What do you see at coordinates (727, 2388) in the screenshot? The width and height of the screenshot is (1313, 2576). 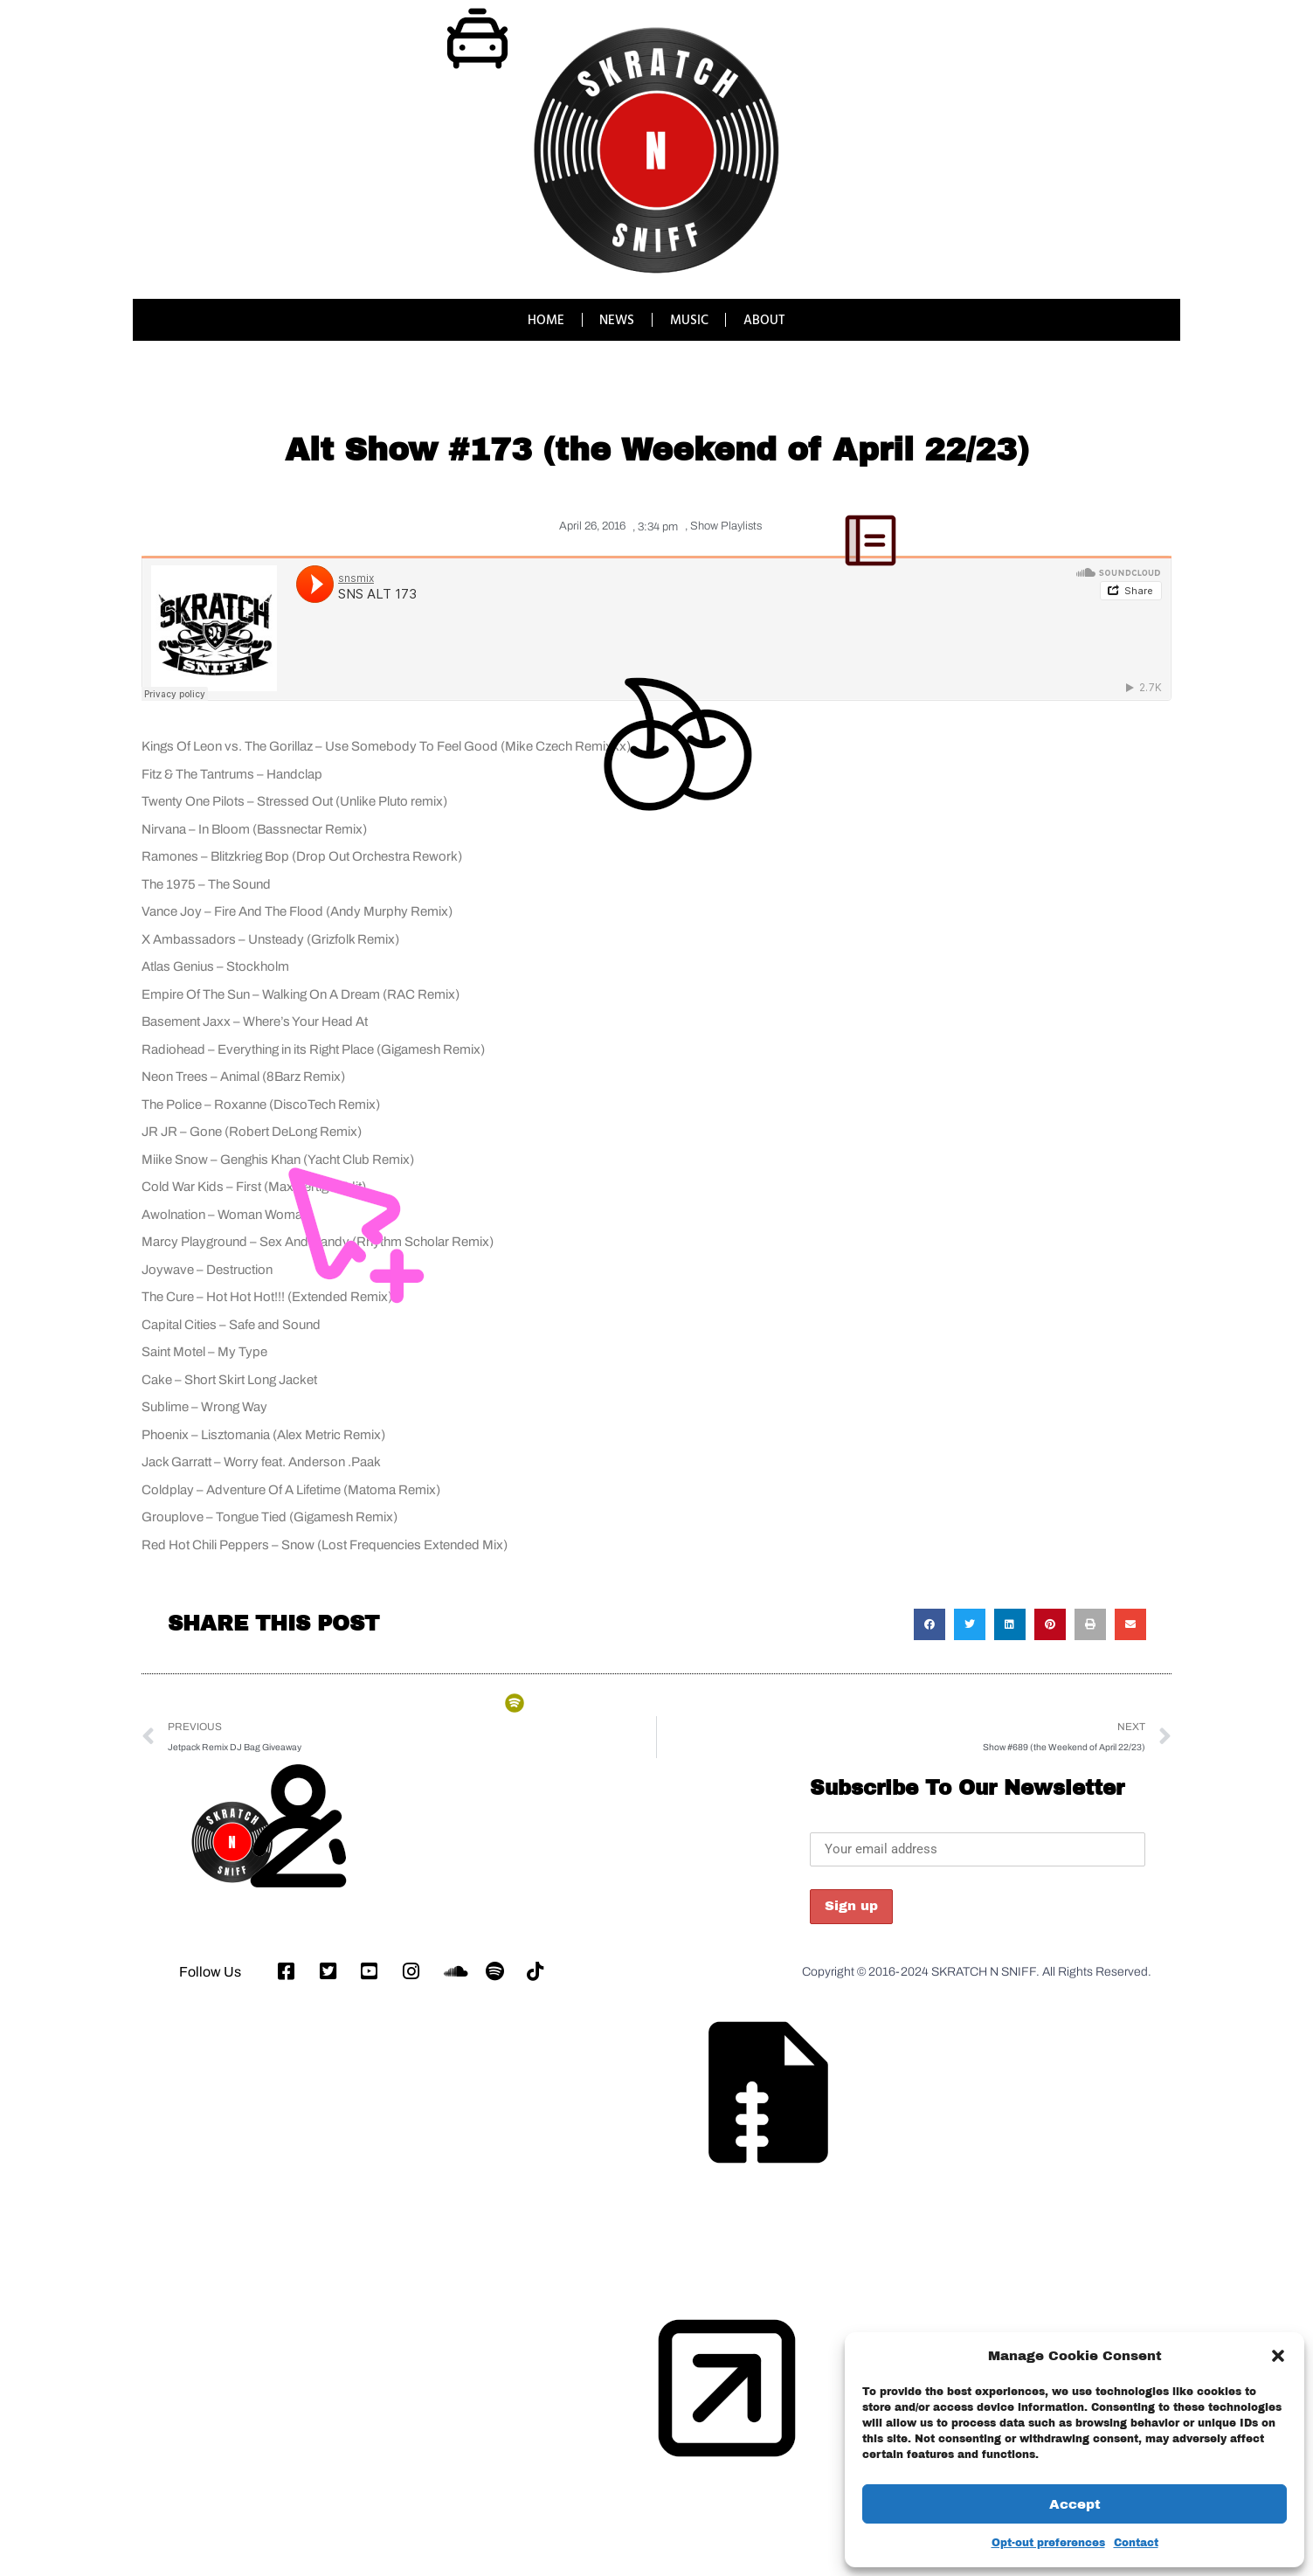 I see `open link in a new window or tab` at bounding box center [727, 2388].